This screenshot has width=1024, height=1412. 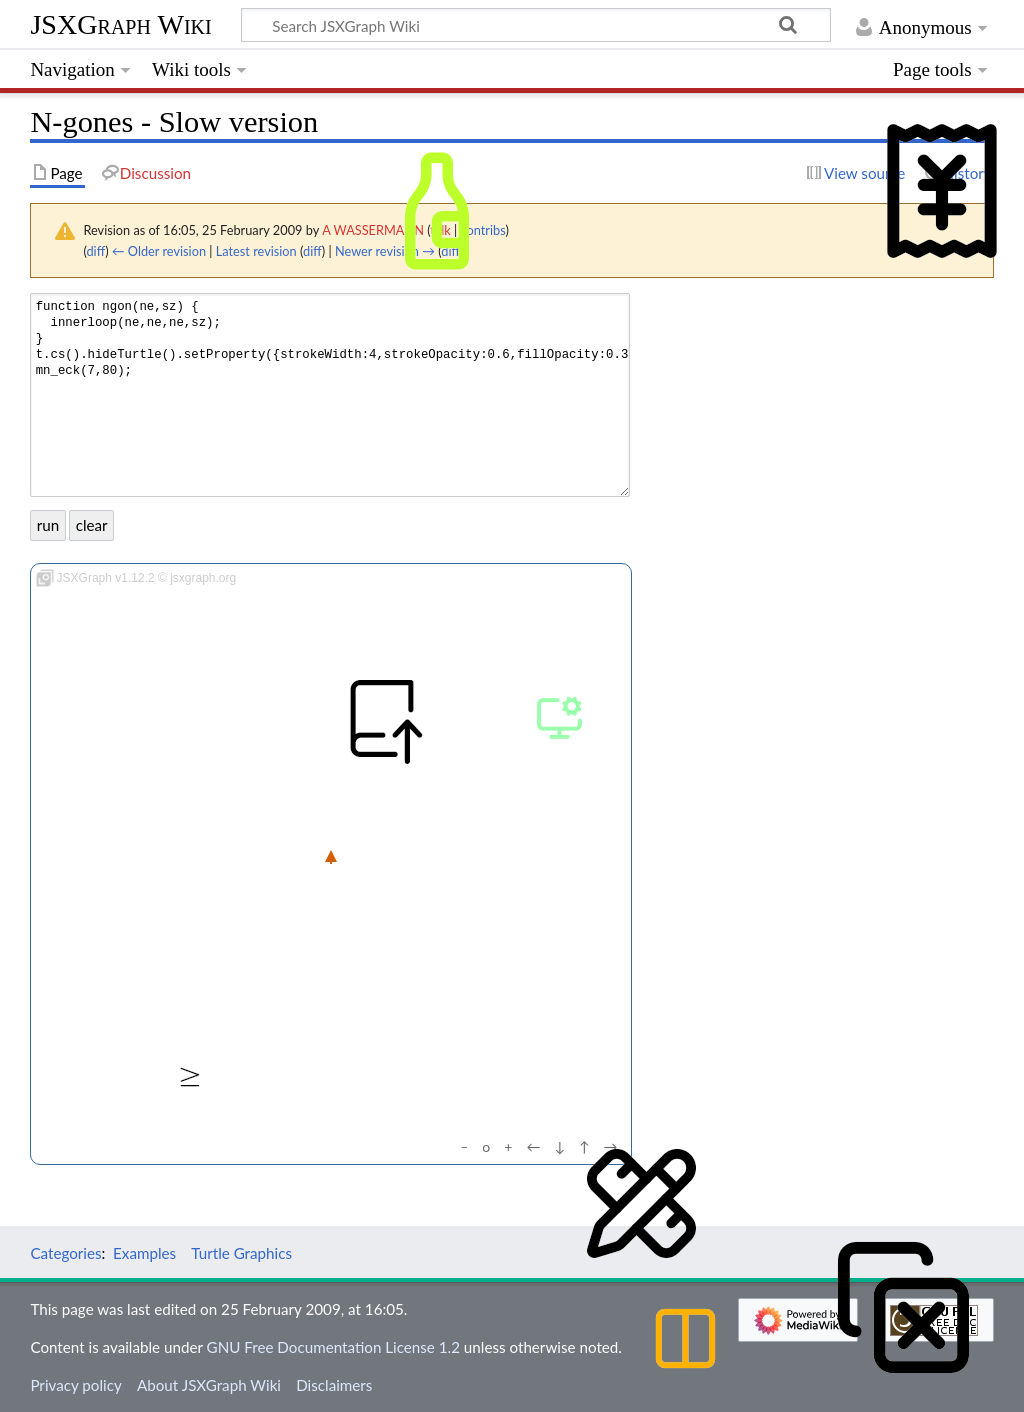 I want to click on access display settings, so click(x=559, y=718).